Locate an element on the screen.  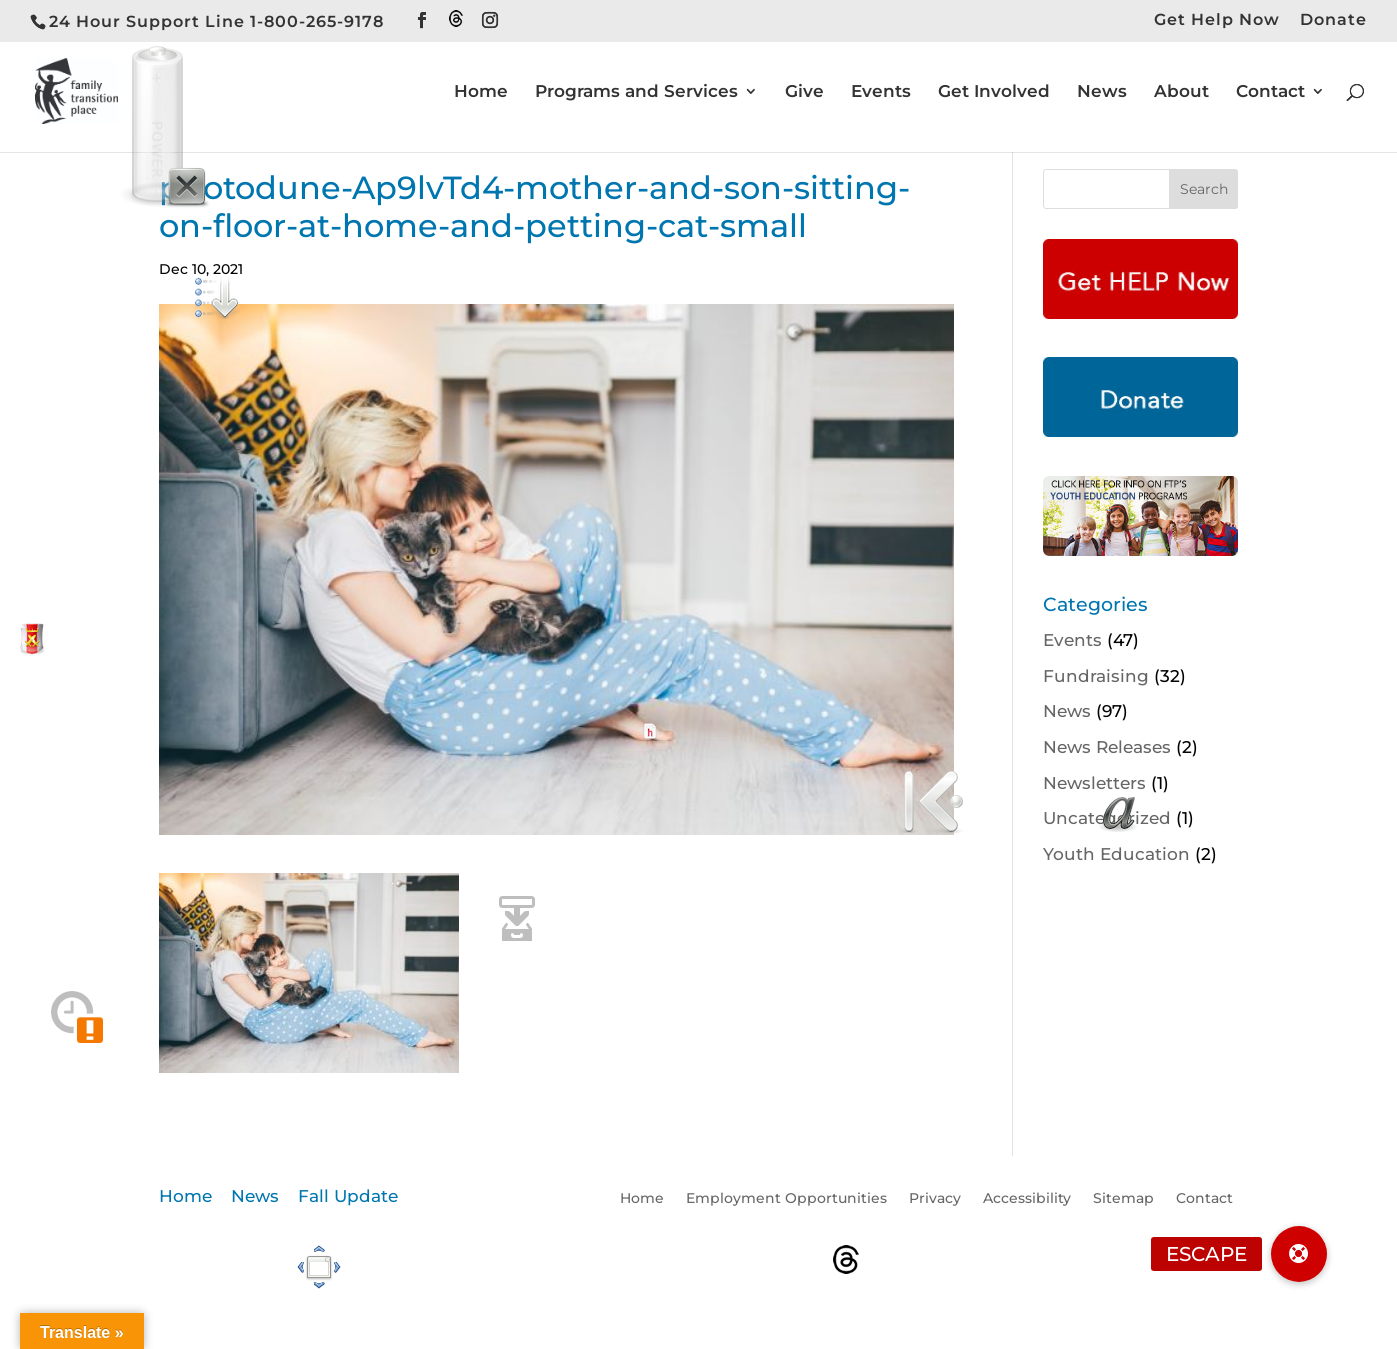
save document to a new location is located at coordinates (517, 920).